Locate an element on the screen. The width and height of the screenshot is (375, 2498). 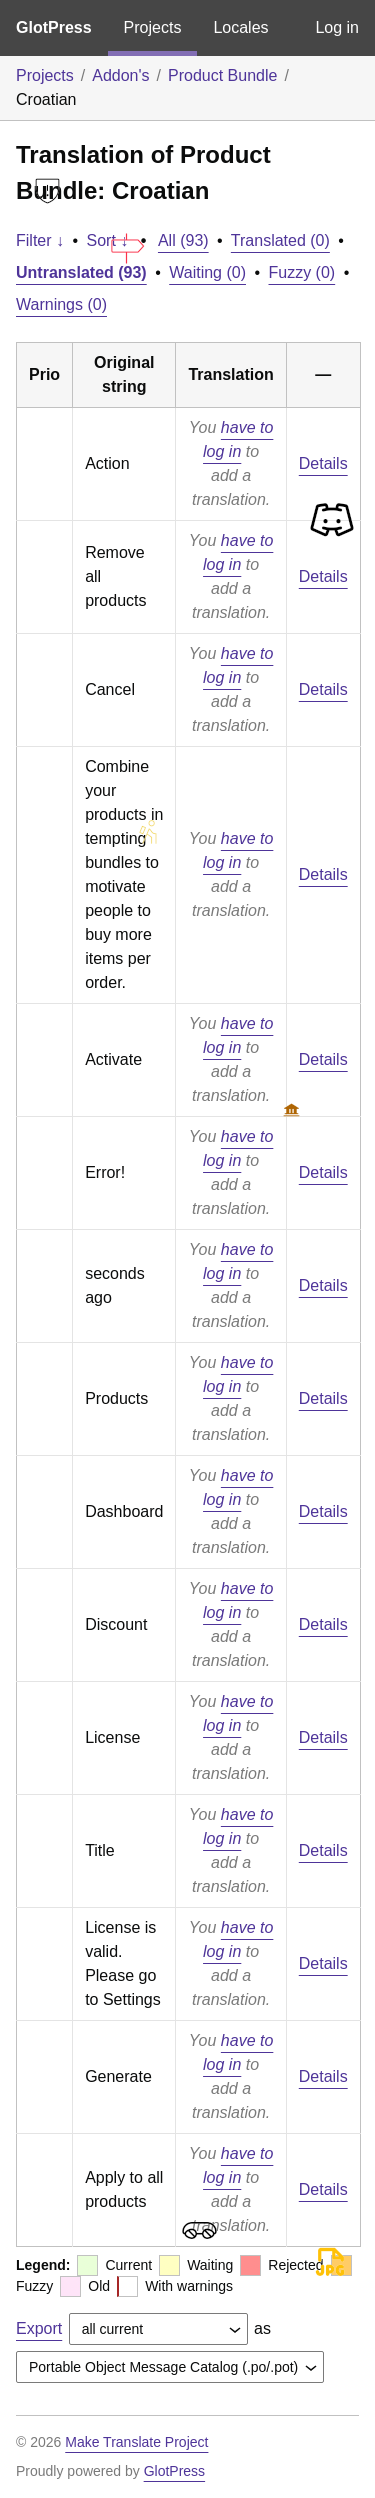
open Discord is located at coordinates (332, 519).